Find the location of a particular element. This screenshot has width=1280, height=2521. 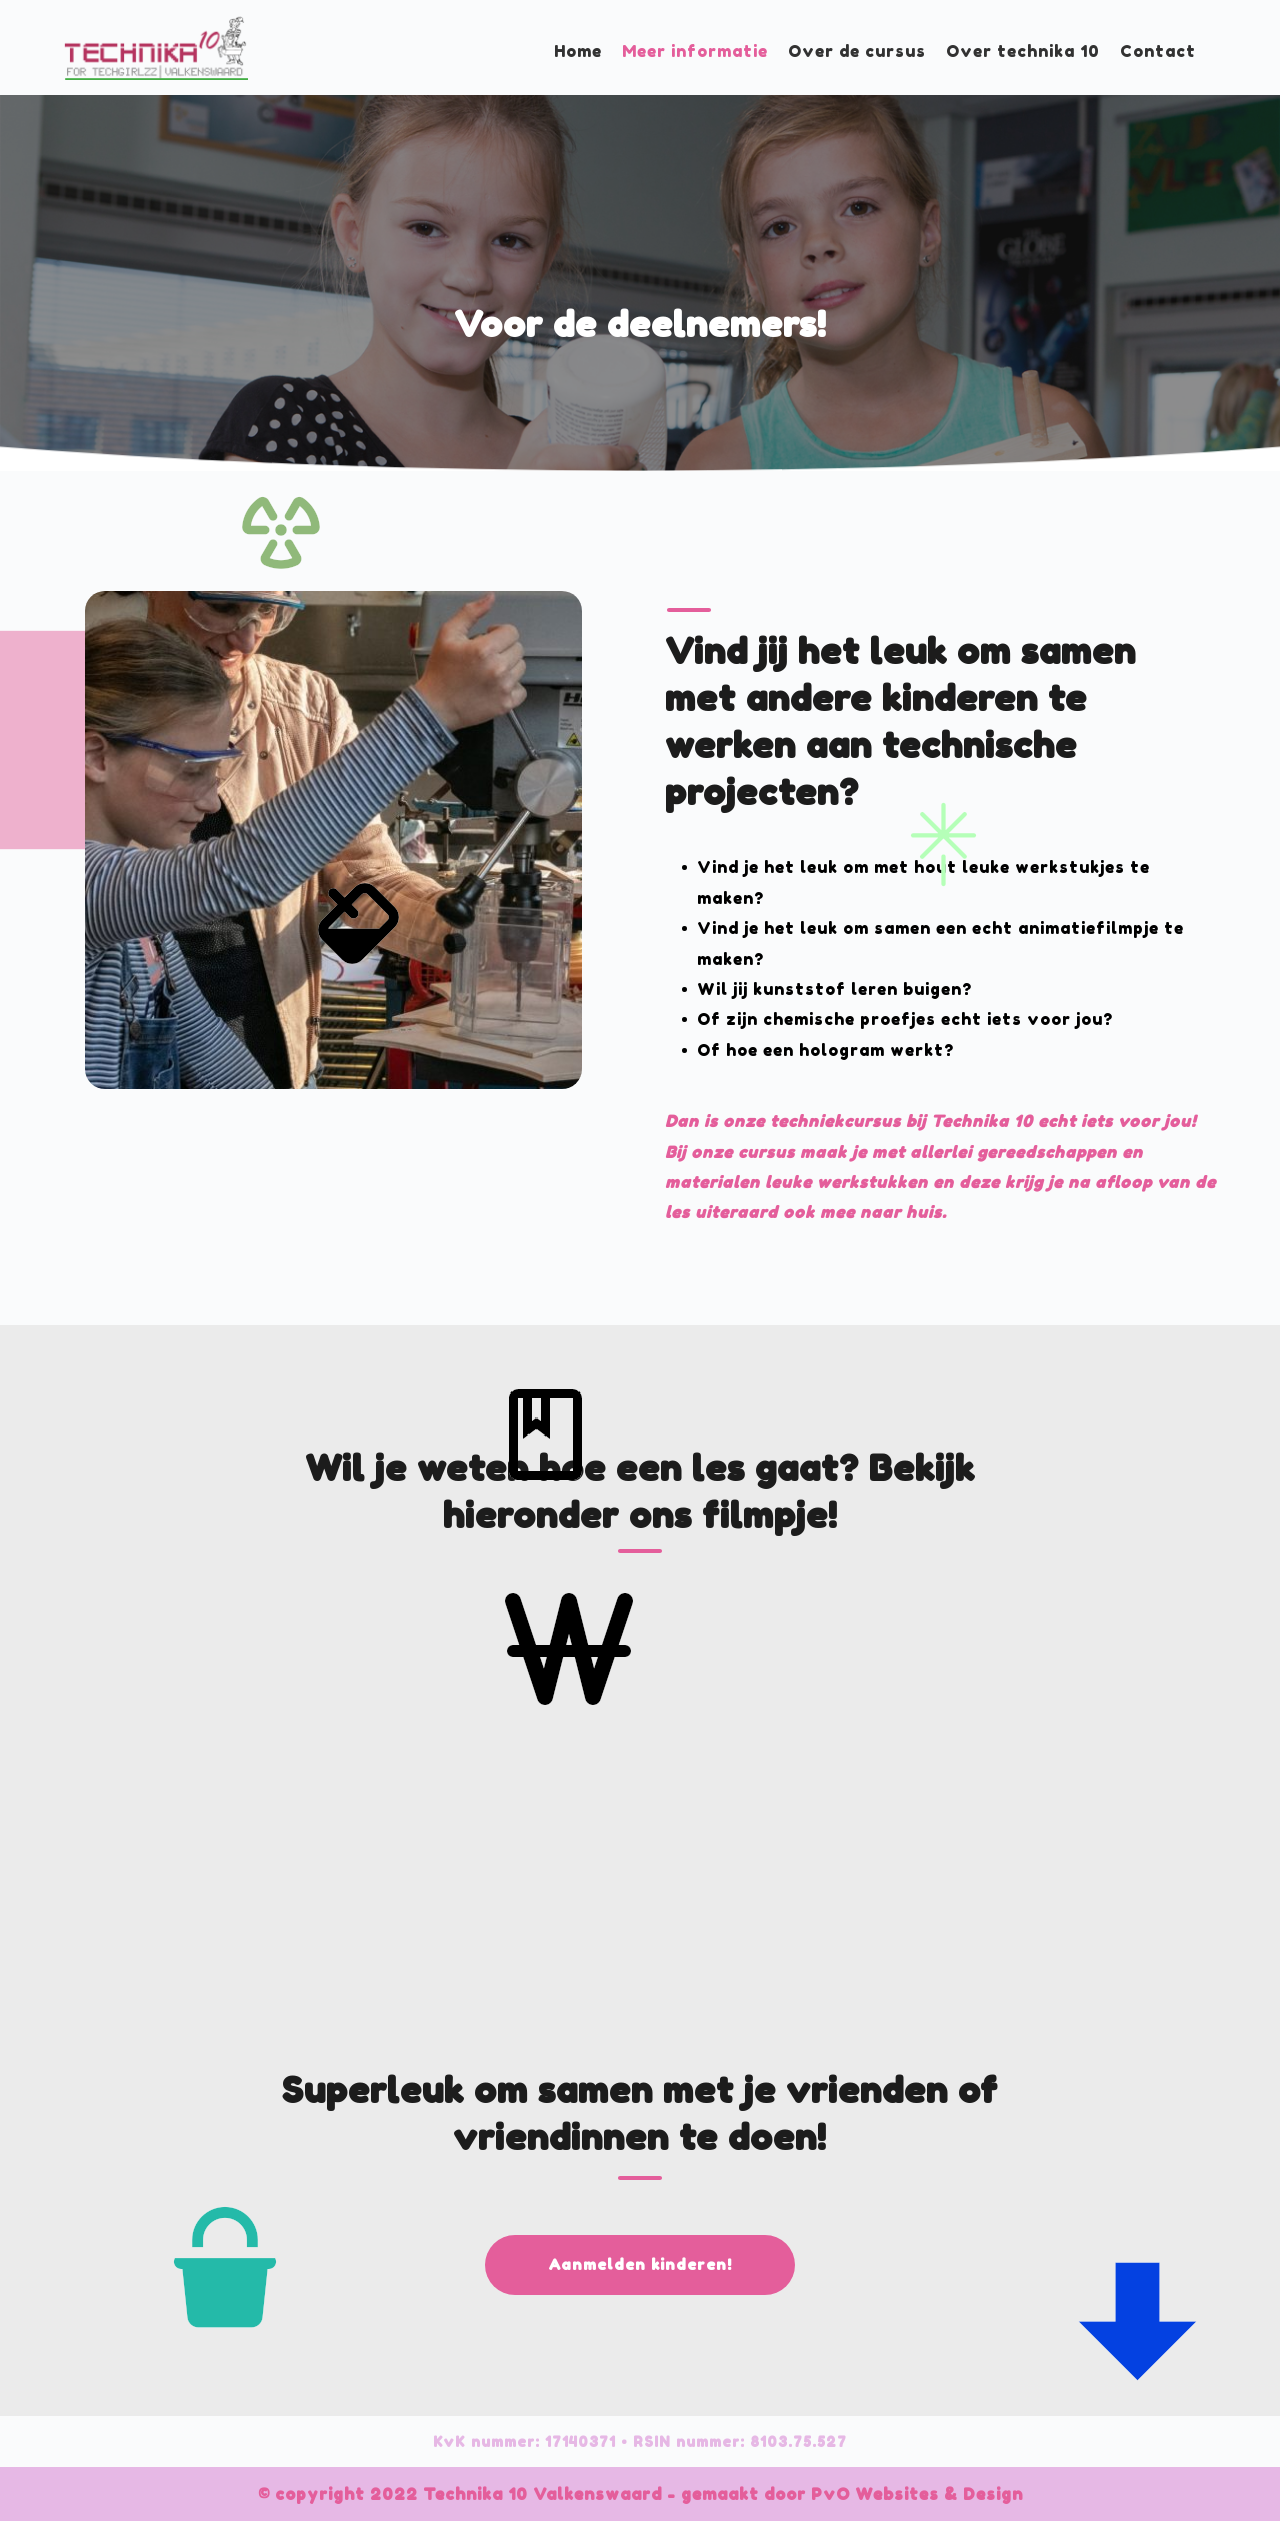

fill an area with color is located at coordinates (358, 923).